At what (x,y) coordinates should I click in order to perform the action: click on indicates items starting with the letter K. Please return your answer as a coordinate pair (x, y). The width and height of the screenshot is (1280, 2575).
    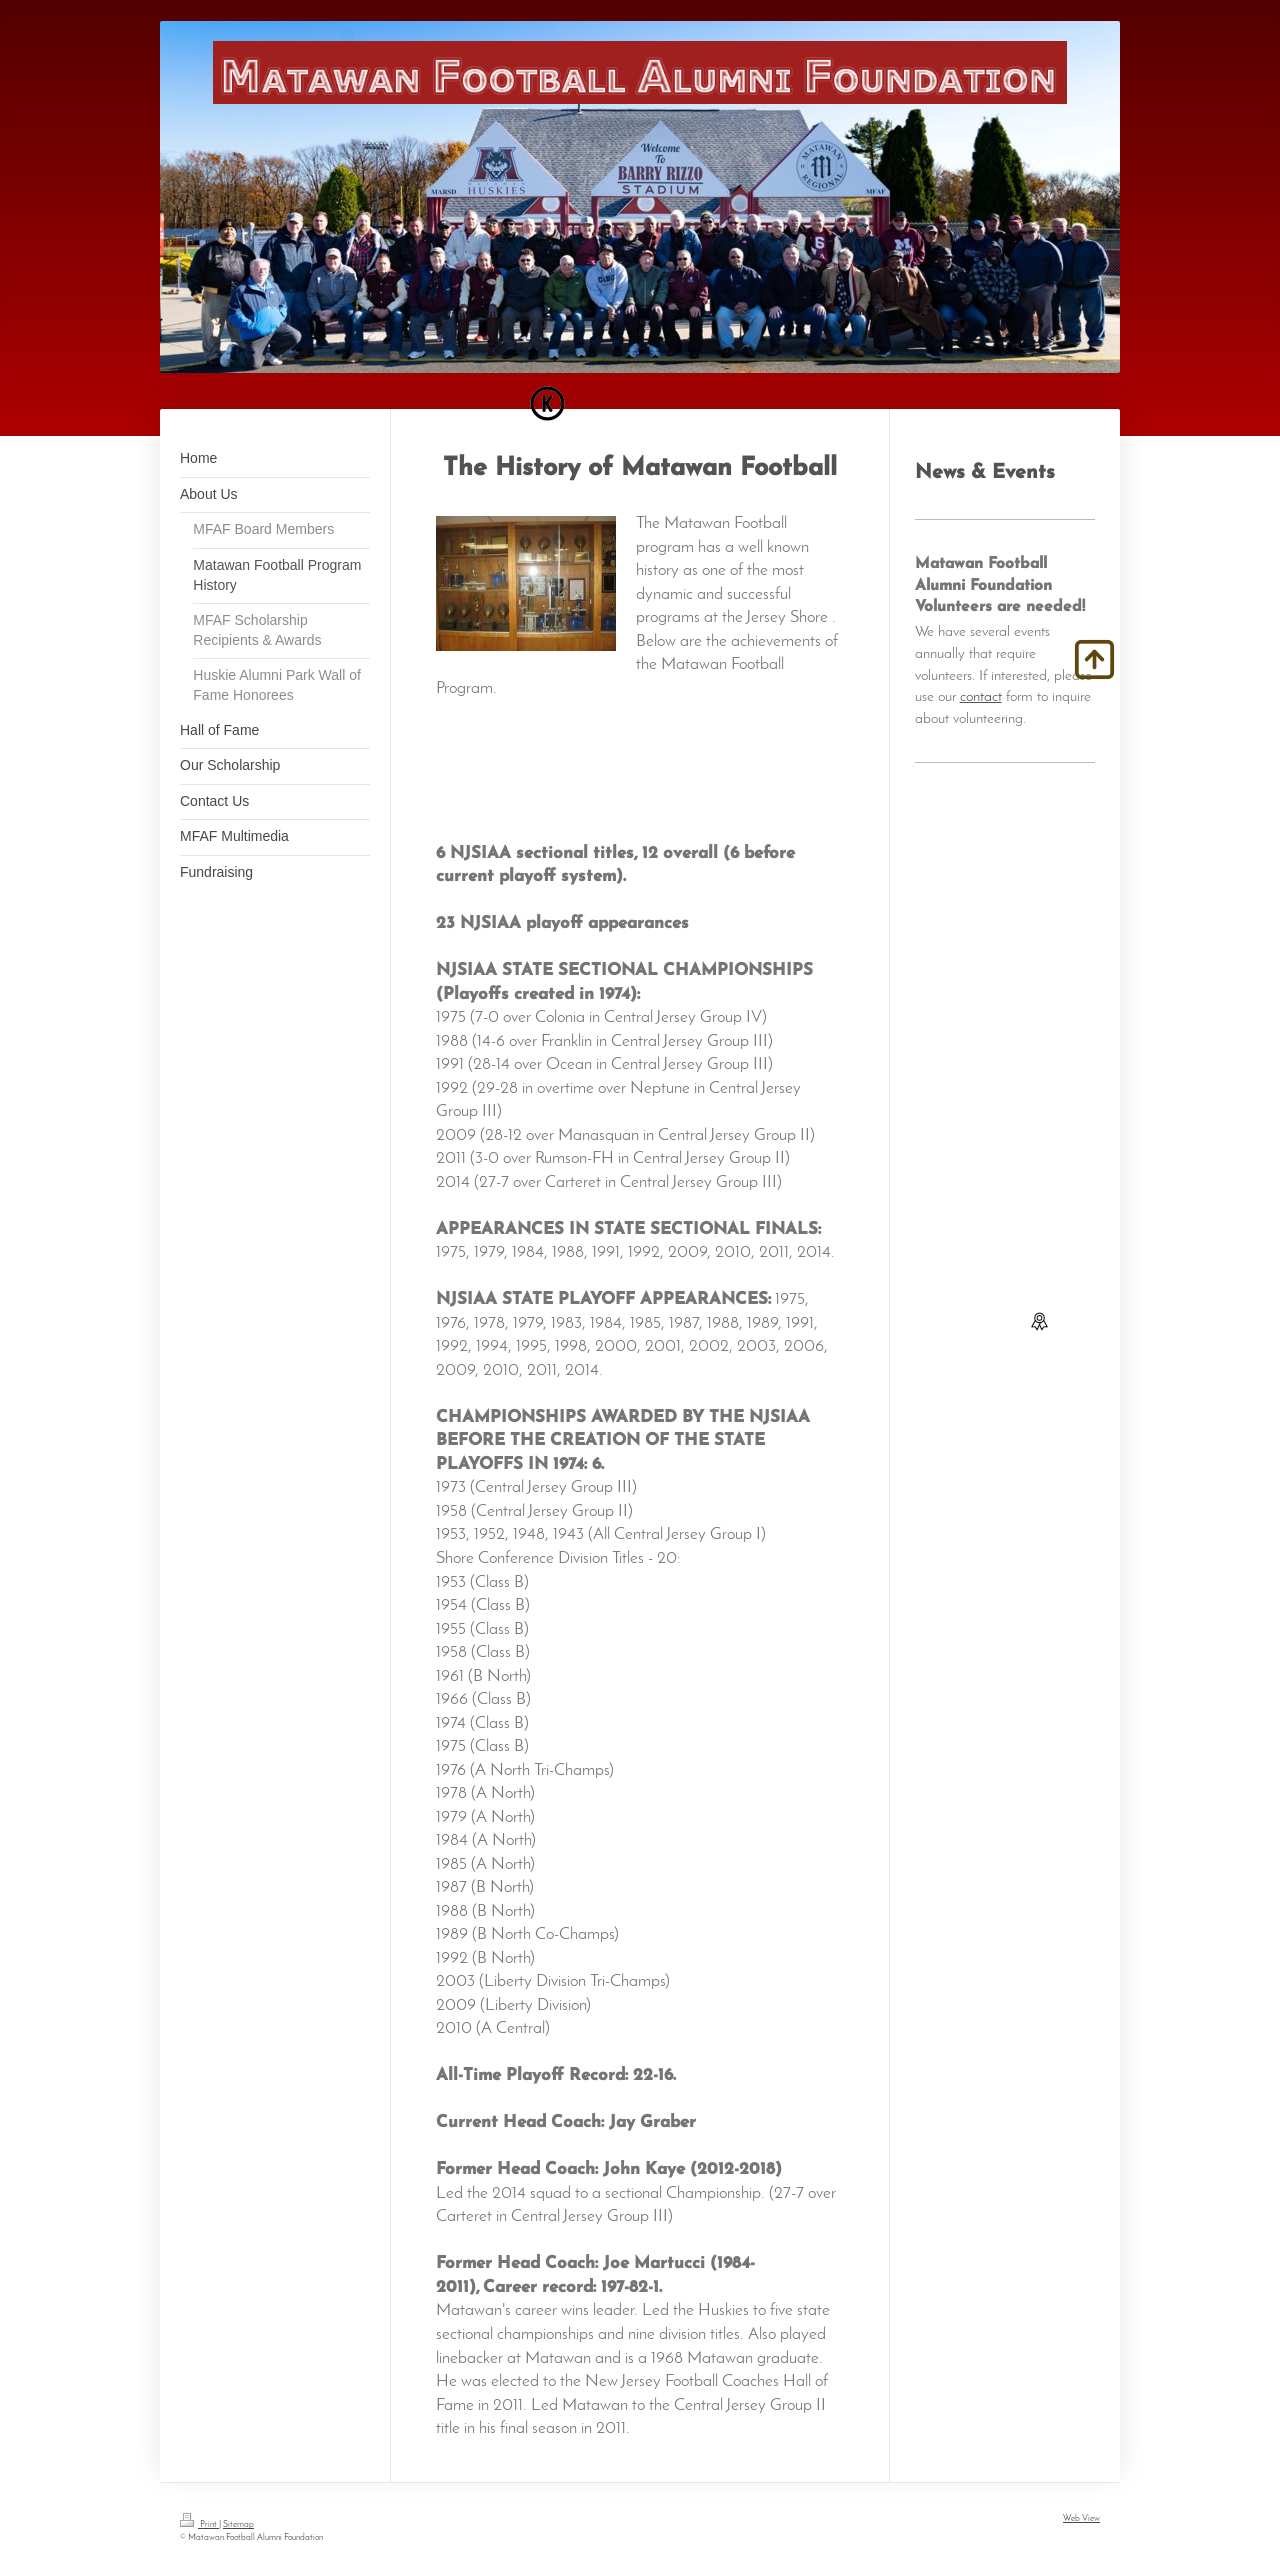
    Looking at the image, I should click on (547, 403).